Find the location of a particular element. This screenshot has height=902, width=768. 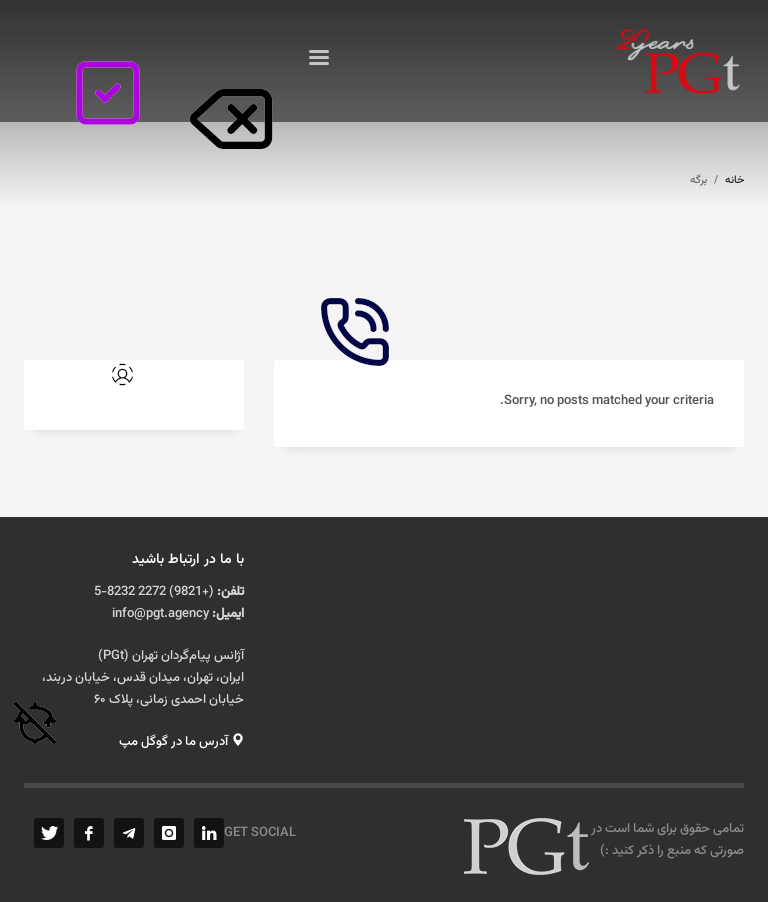

incomplete or pending user profile is located at coordinates (122, 374).